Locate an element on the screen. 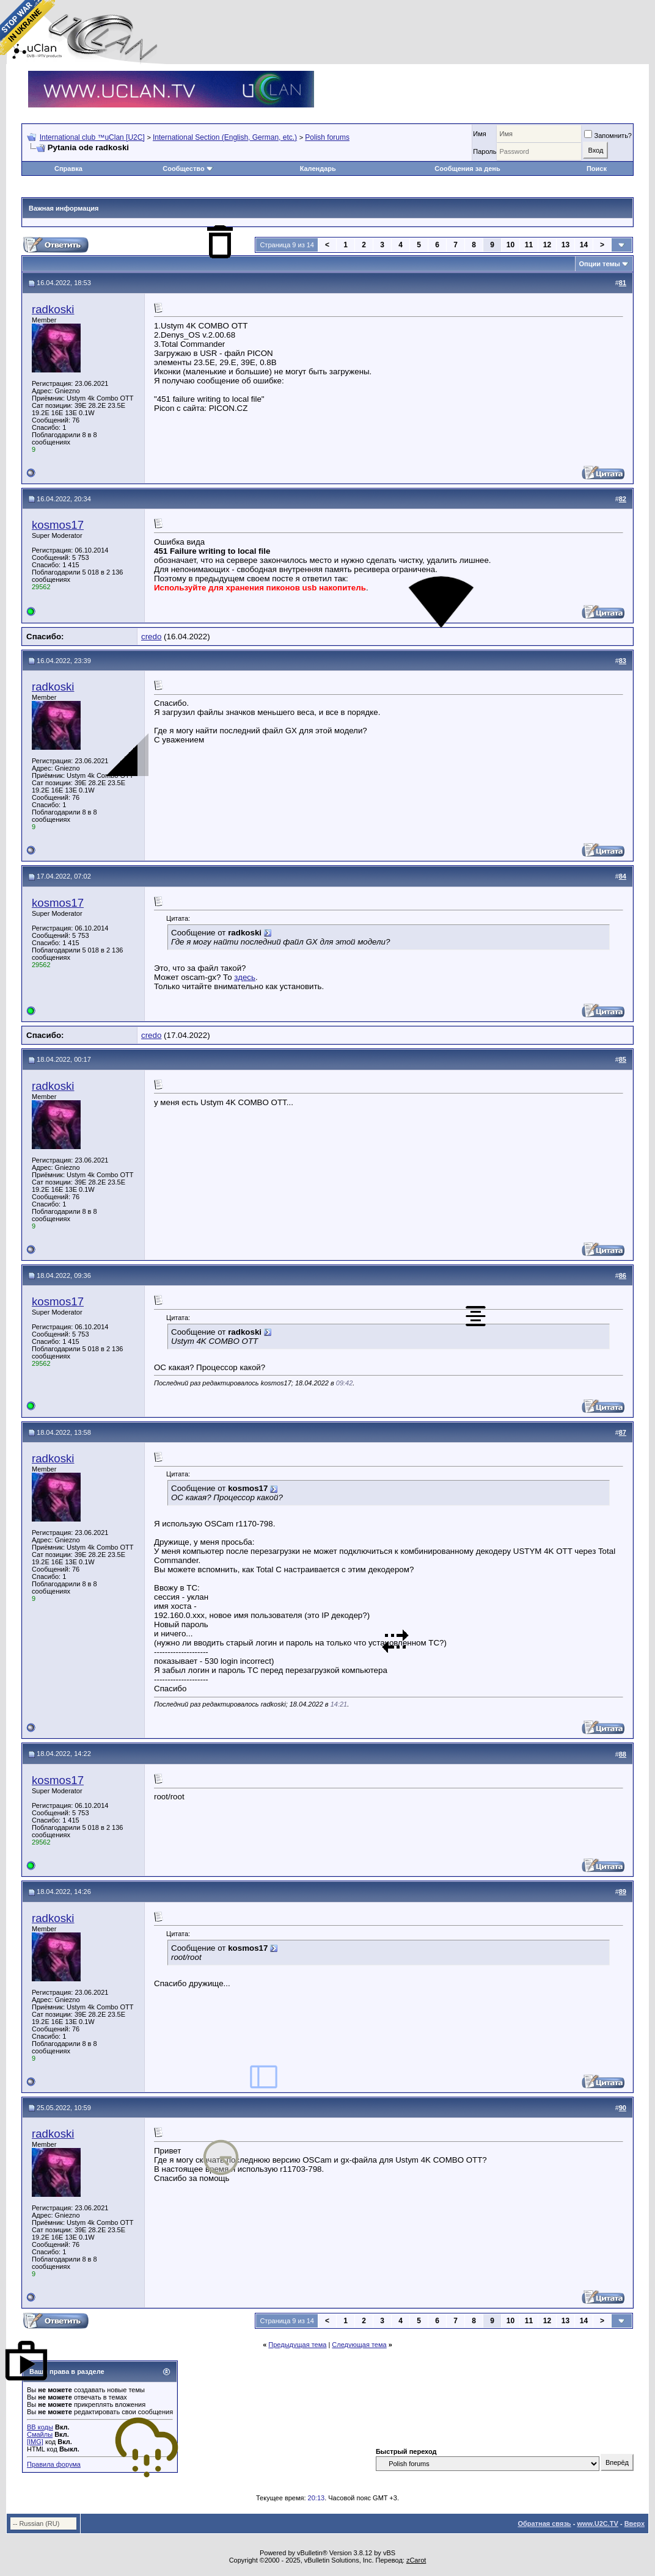  indicates hail weather conditions is located at coordinates (147, 2446).